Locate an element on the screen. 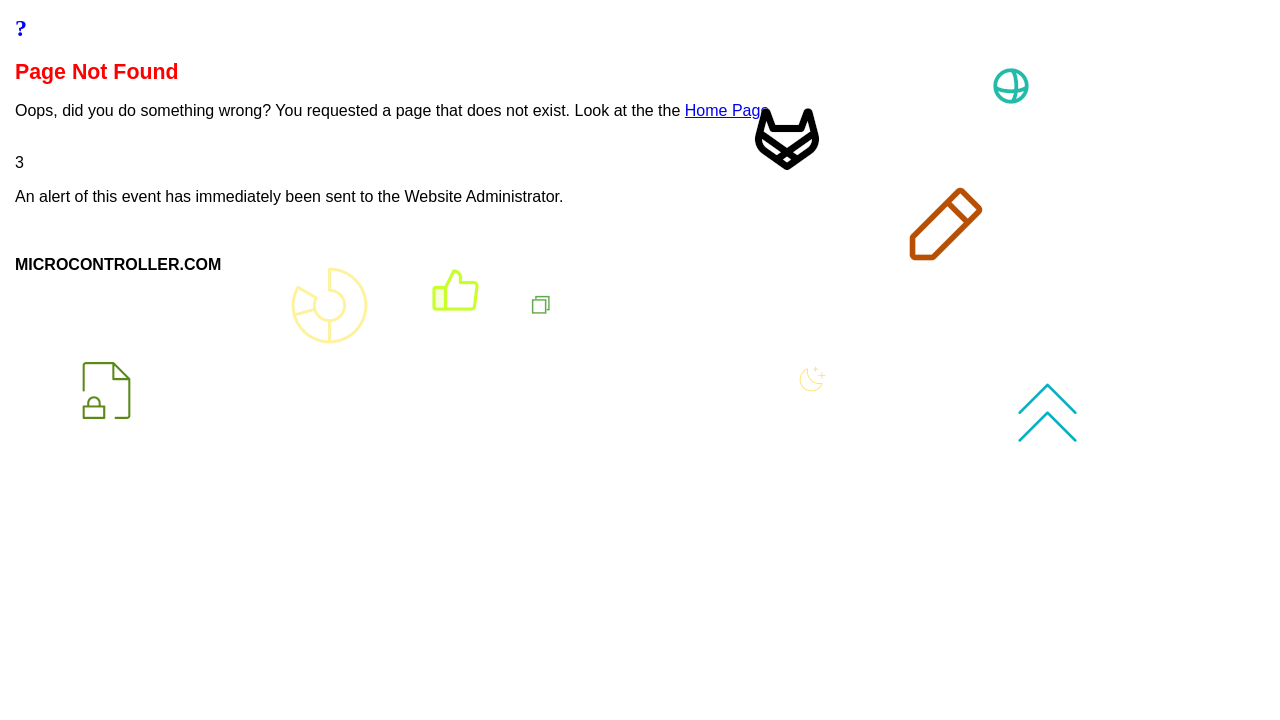 The height and width of the screenshot is (720, 1280). access globe or world view is located at coordinates (1011, 86).